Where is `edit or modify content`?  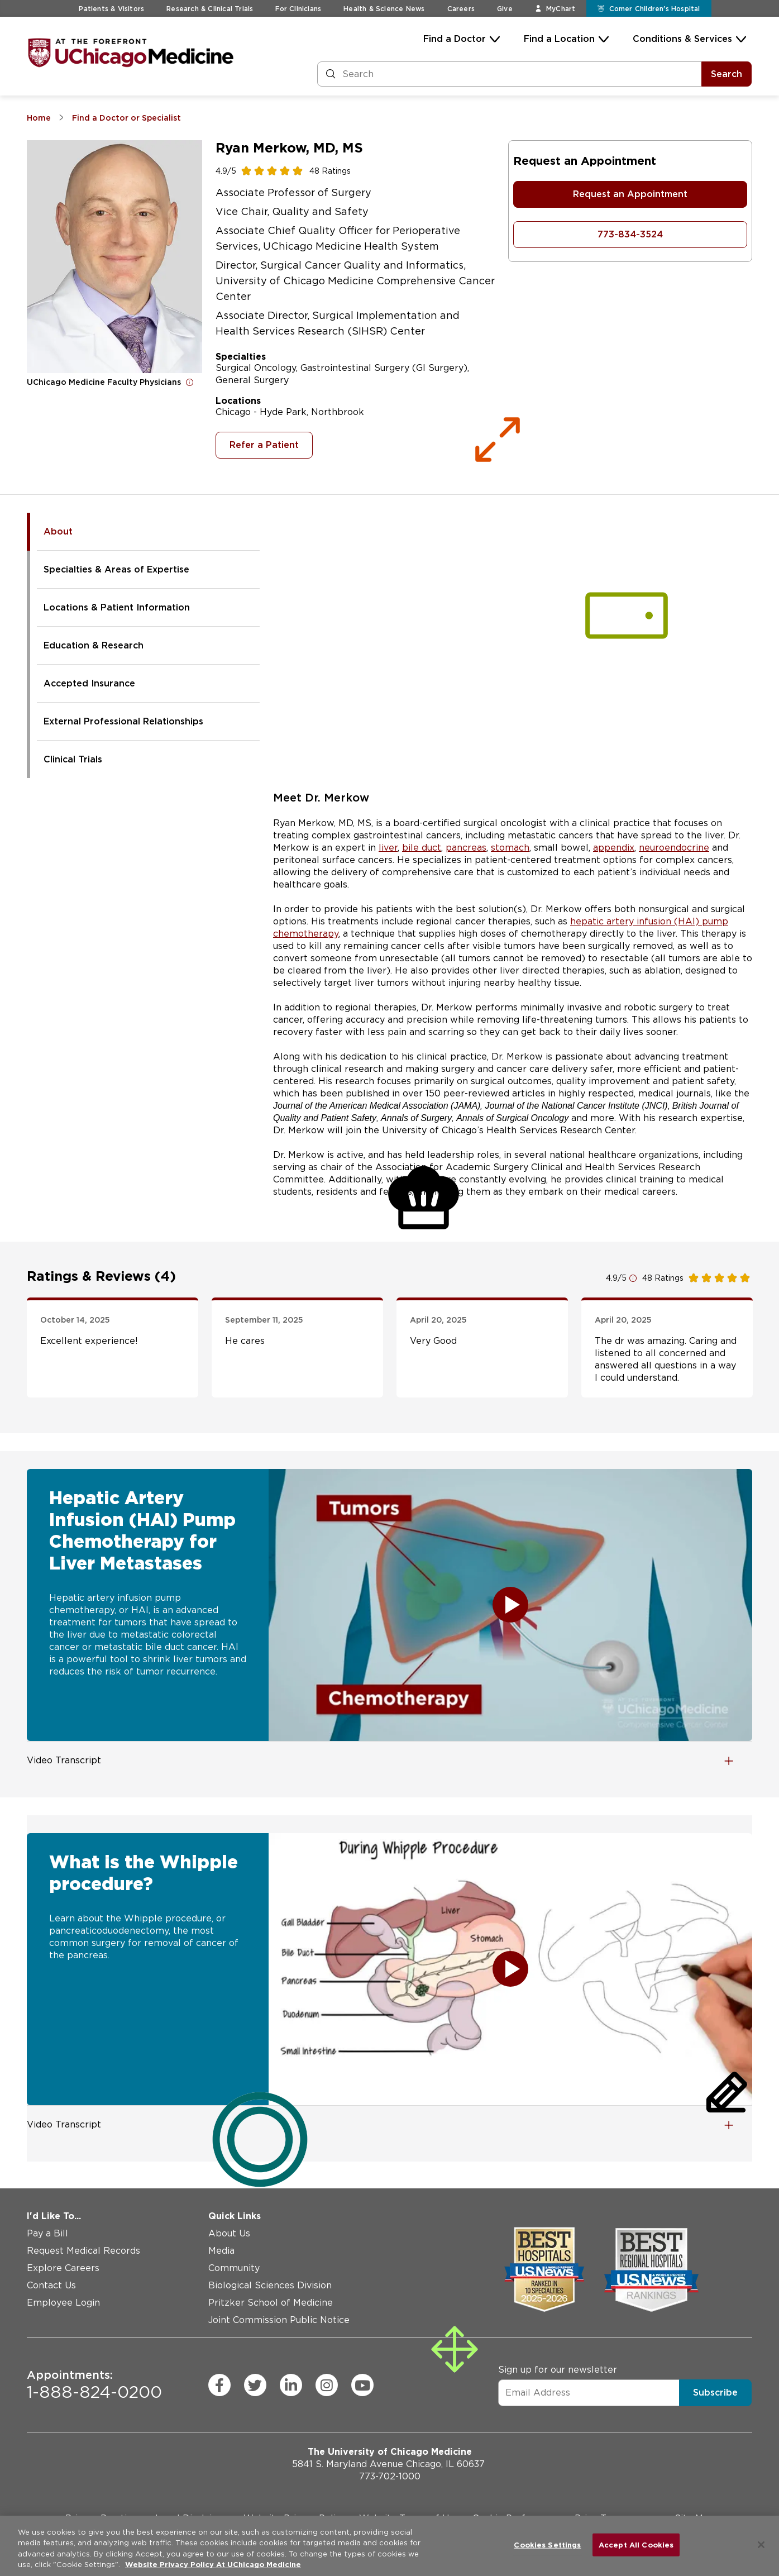 edit or modify content is located at coordinates (726, 2093).